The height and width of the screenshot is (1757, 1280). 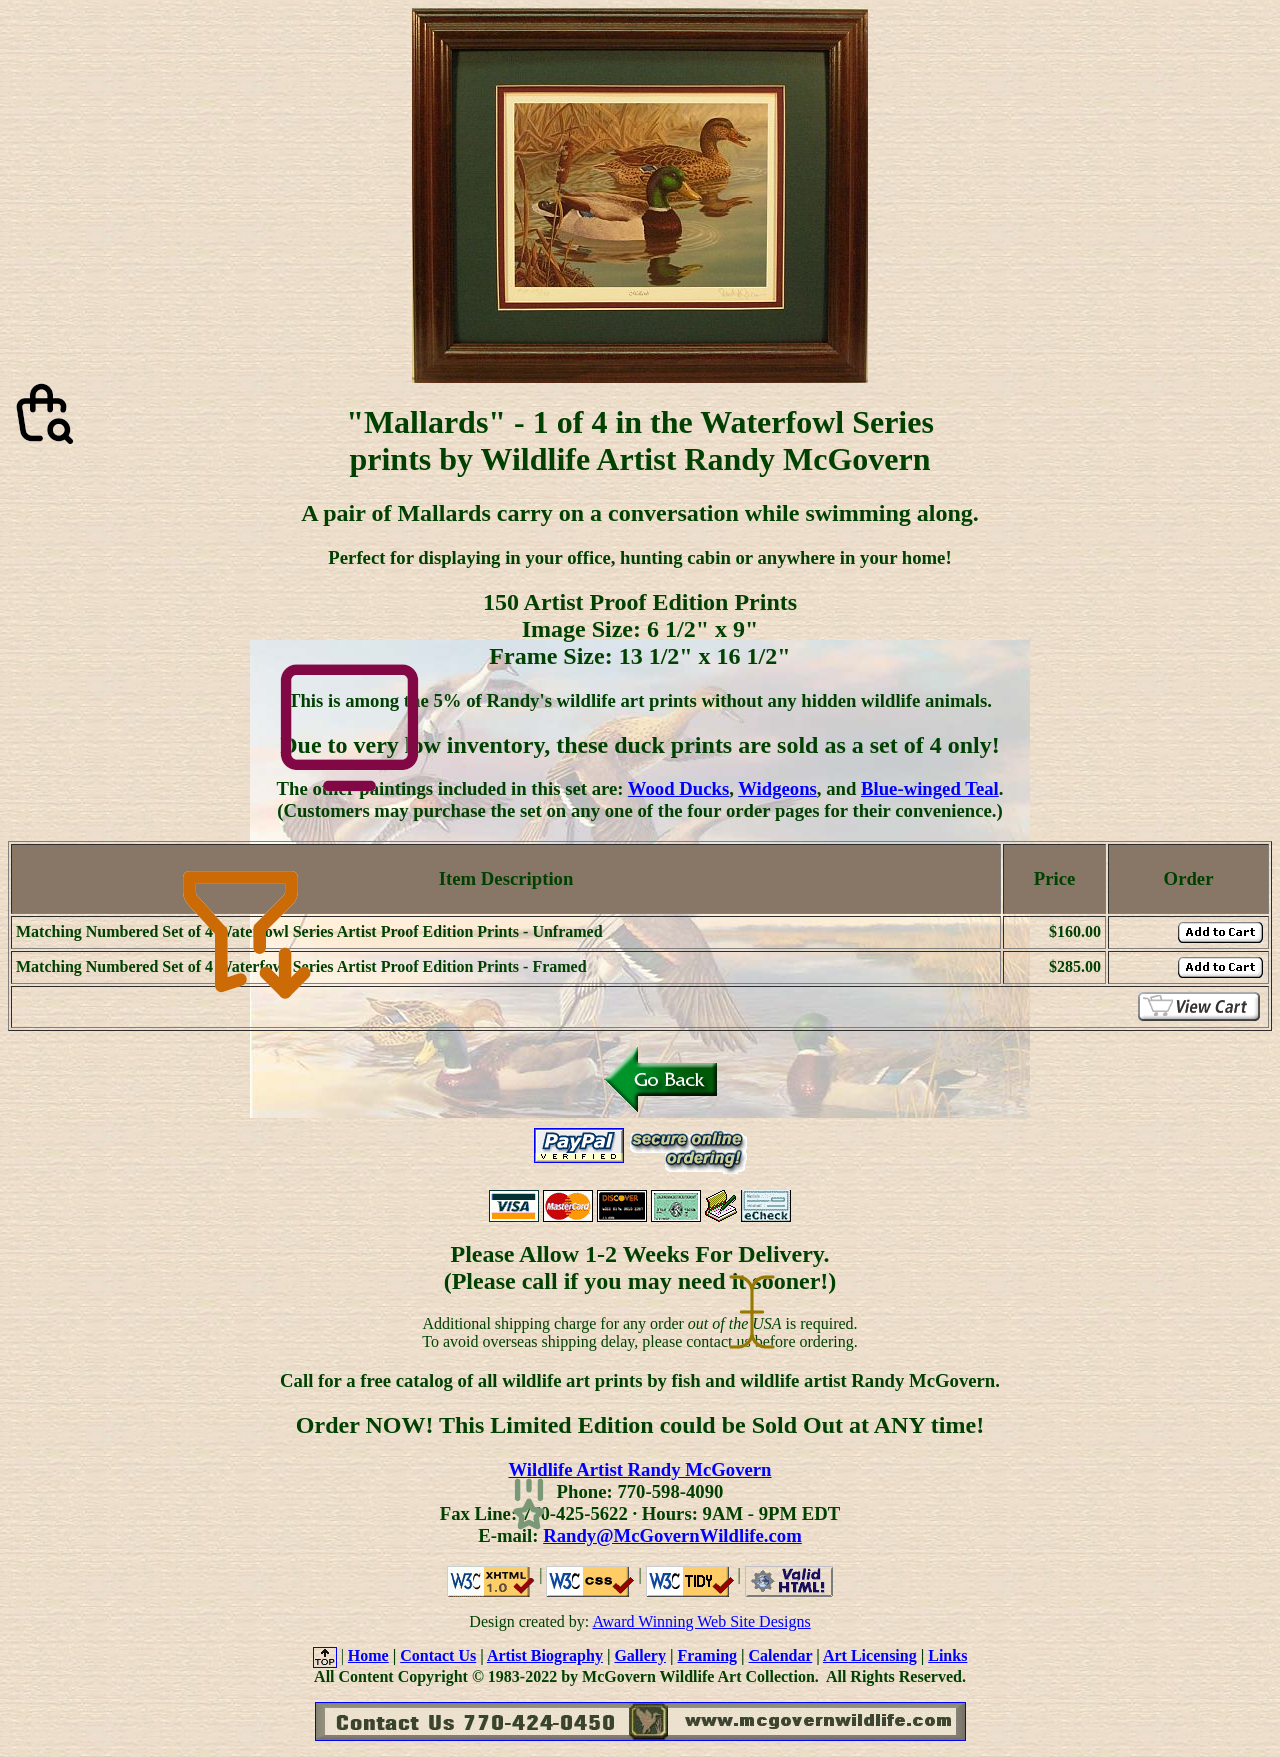 I want to click on switch to desktop or monitor display, so click(x=349, y=722).